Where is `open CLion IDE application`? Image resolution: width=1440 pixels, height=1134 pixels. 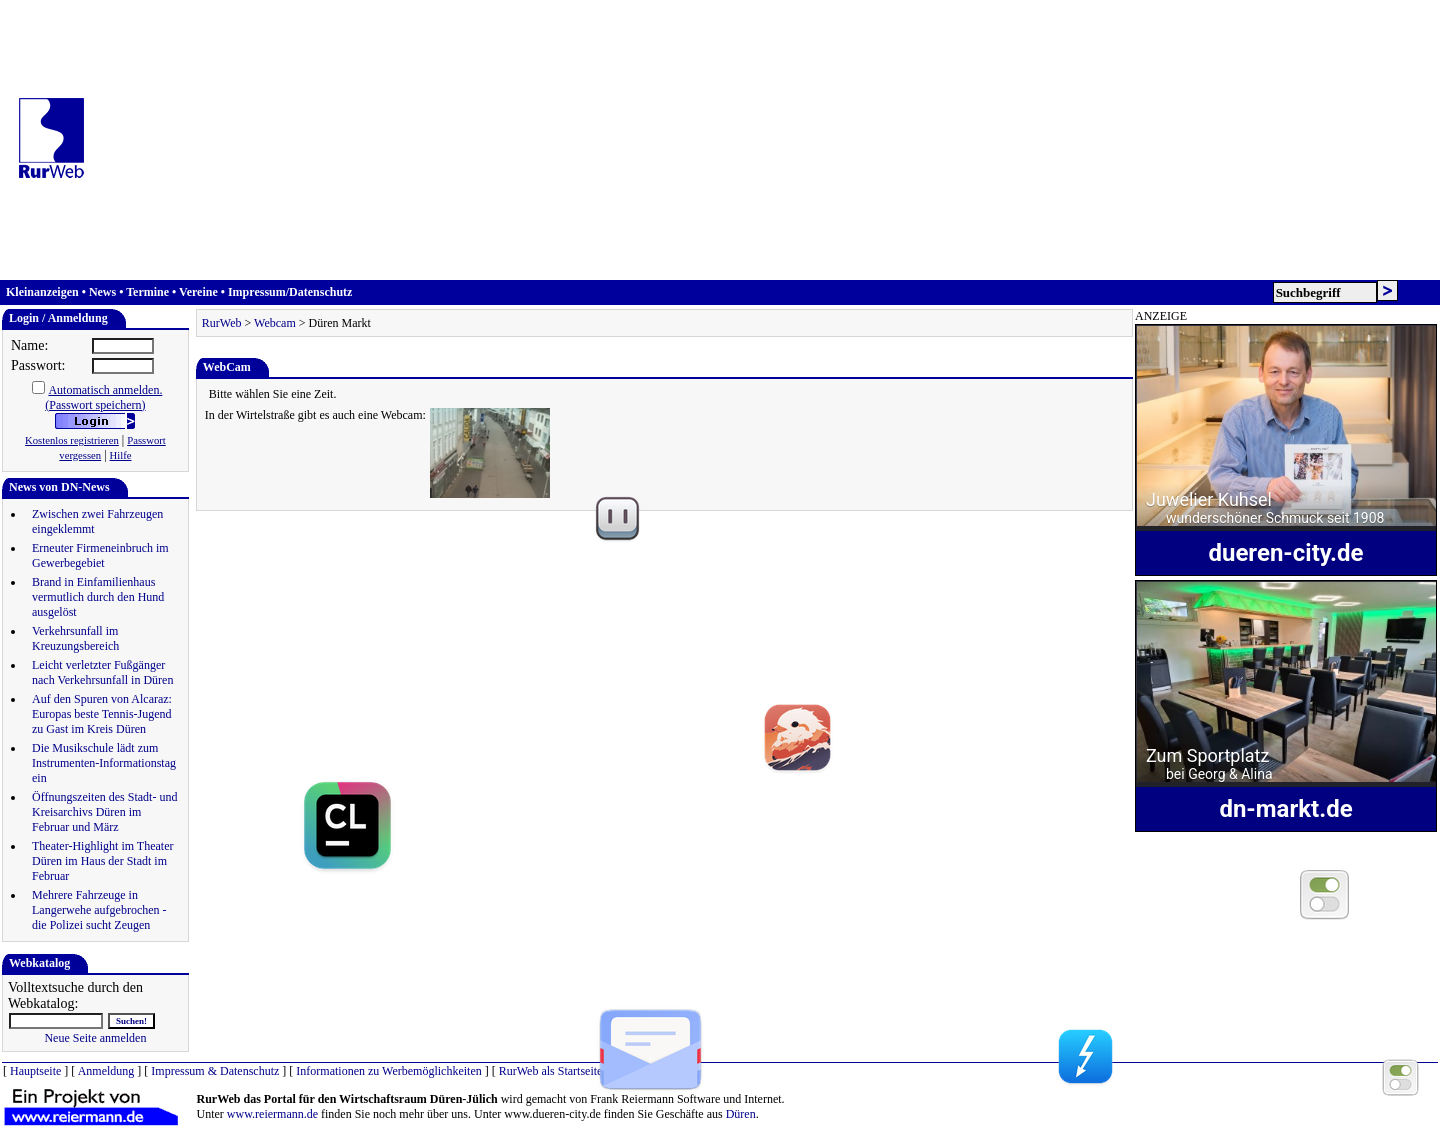
open CLion IDE application is located at coordinates (347, 825).